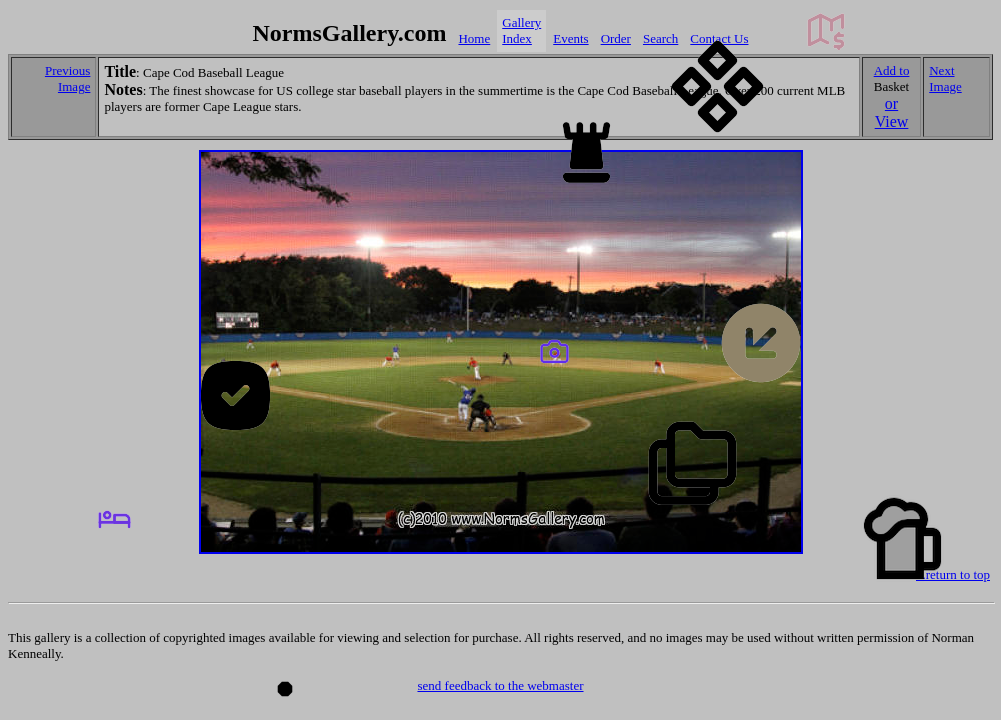 The height and width of the screenshot is (720, 1001). I want to click on indicates a stop or blocking action, so click(285, 689).